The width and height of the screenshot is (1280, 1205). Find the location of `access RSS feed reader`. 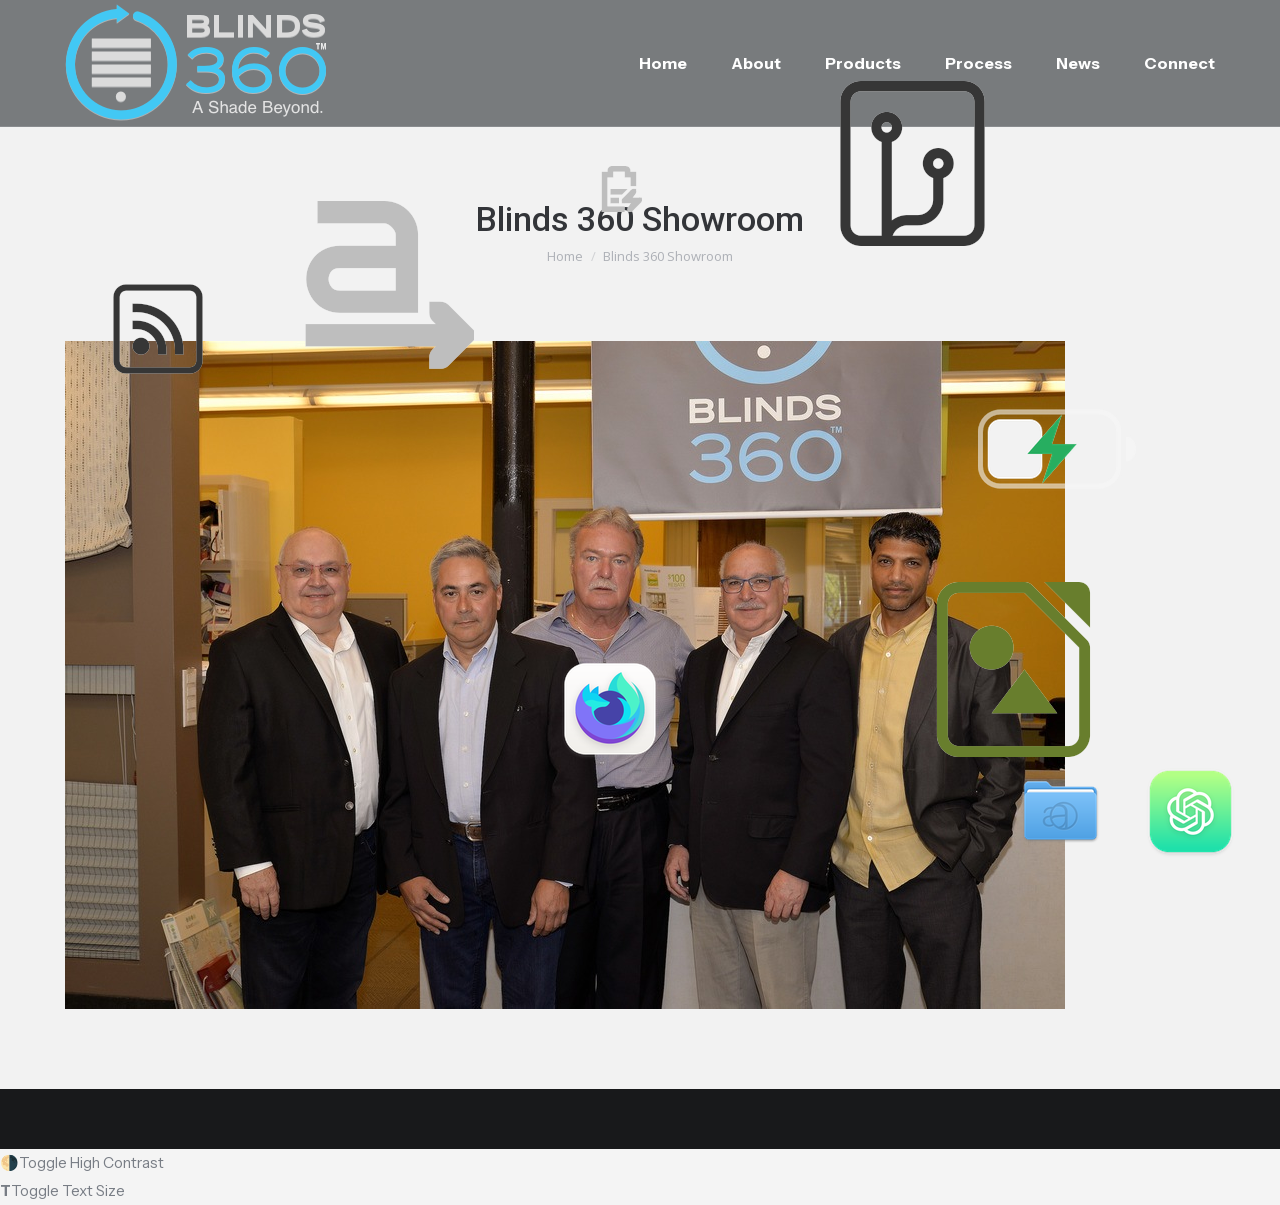

access RSS feed reader is located at coordinates (158, 329).